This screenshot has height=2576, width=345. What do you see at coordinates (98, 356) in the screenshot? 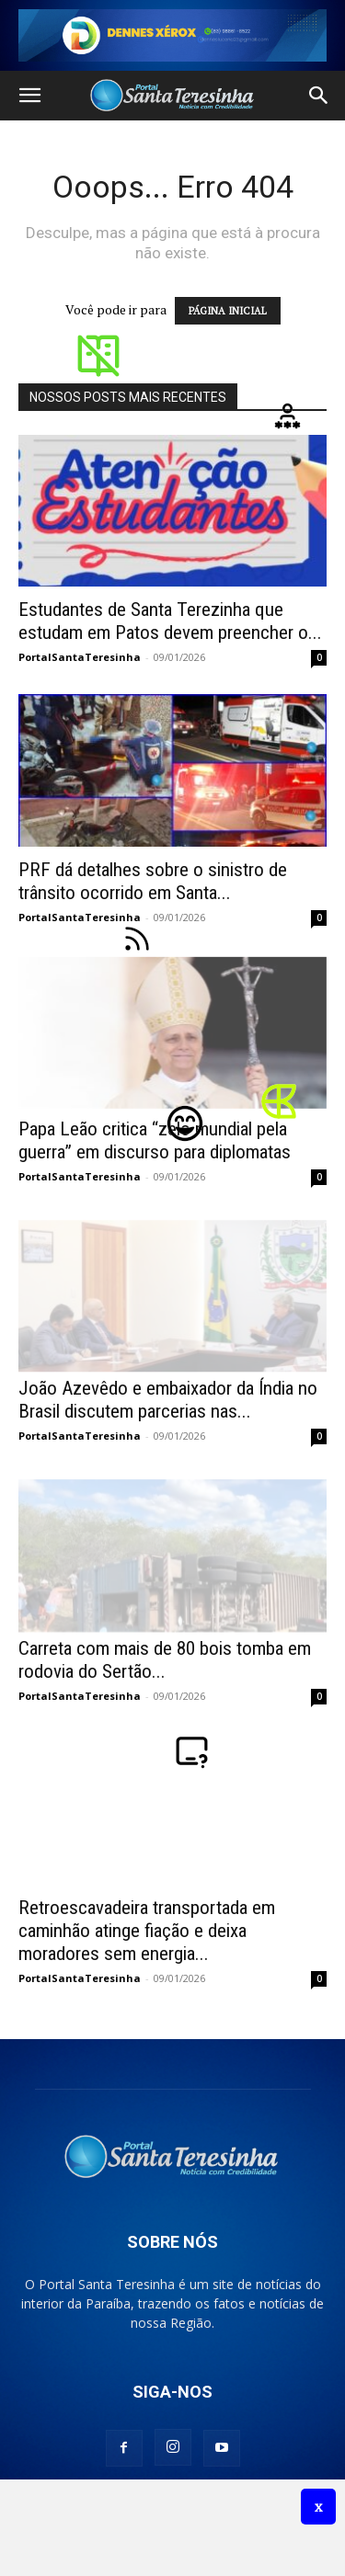
I see `disable vocabulary or dictionary feature` at bounding box center [98, 356].